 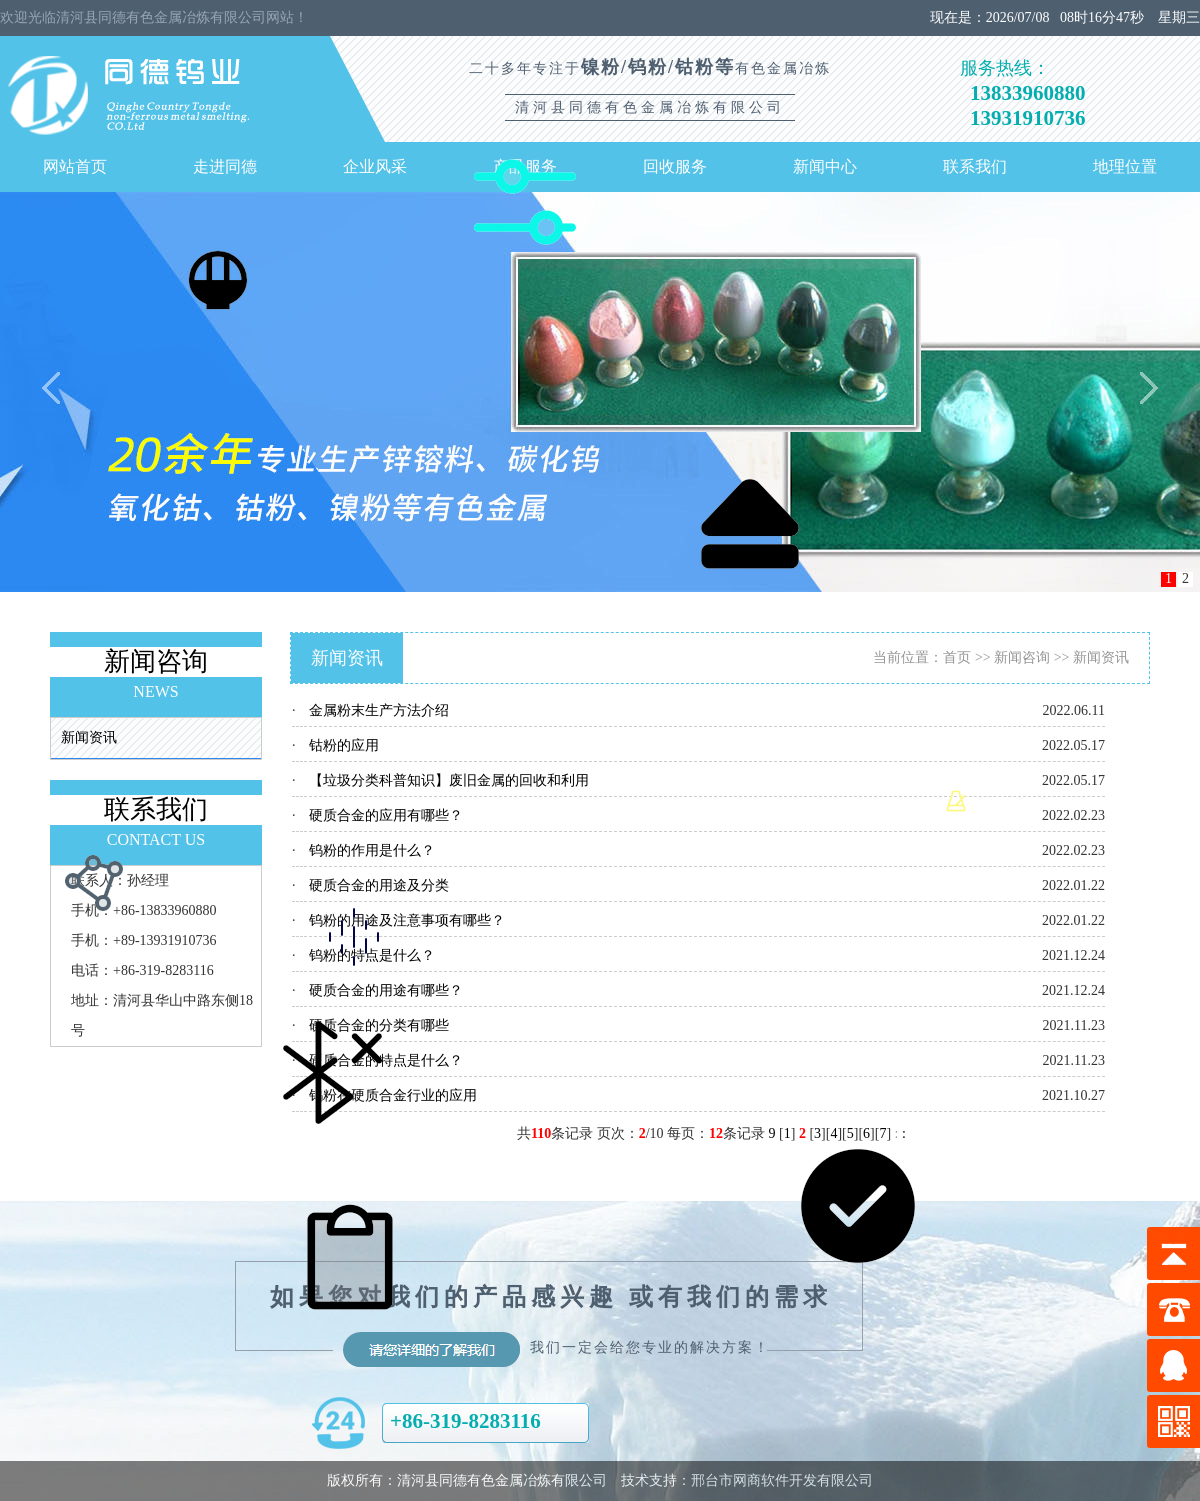 I want to click on adjust tempo or timing settings, so click(x=956, y=801).